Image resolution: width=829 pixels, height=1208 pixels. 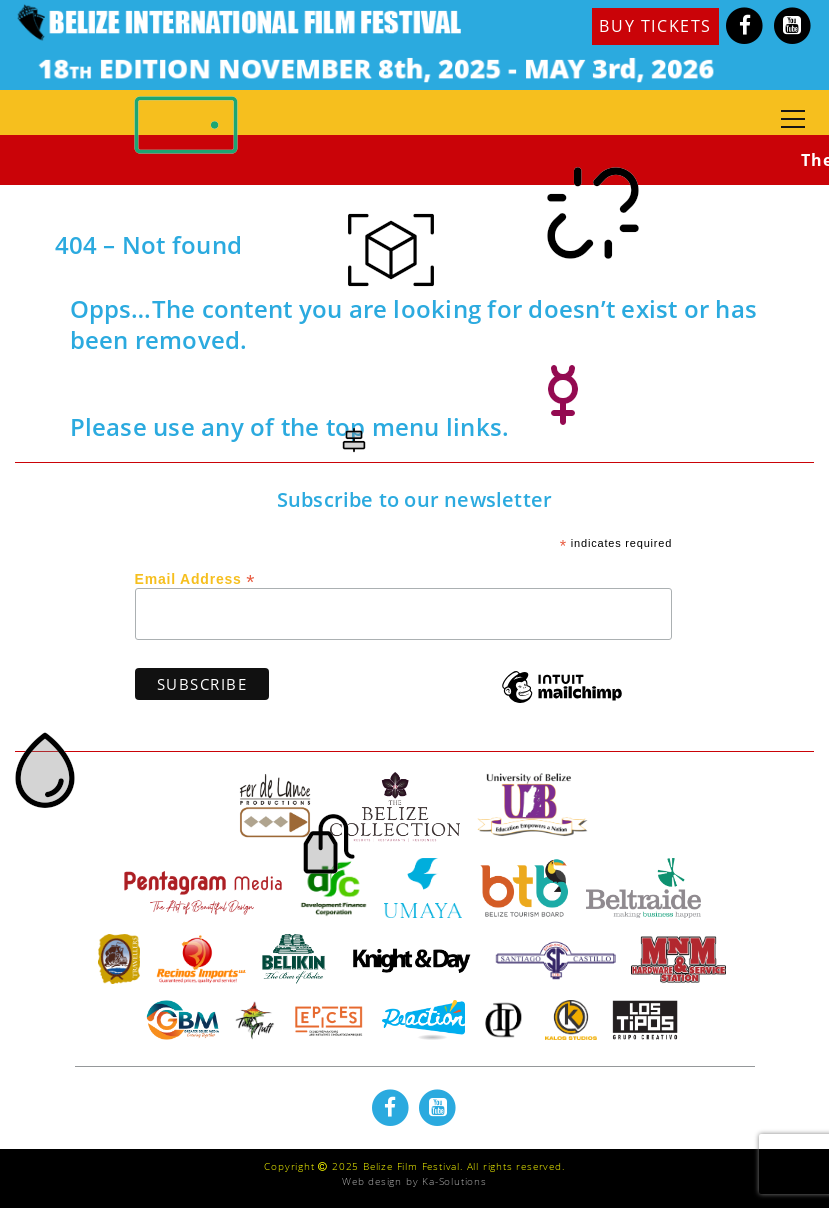 What do you see at coordinates (391, 250) in the screenshot?
I see `scan or capture a 3D object` at bounding box center [391, 250].